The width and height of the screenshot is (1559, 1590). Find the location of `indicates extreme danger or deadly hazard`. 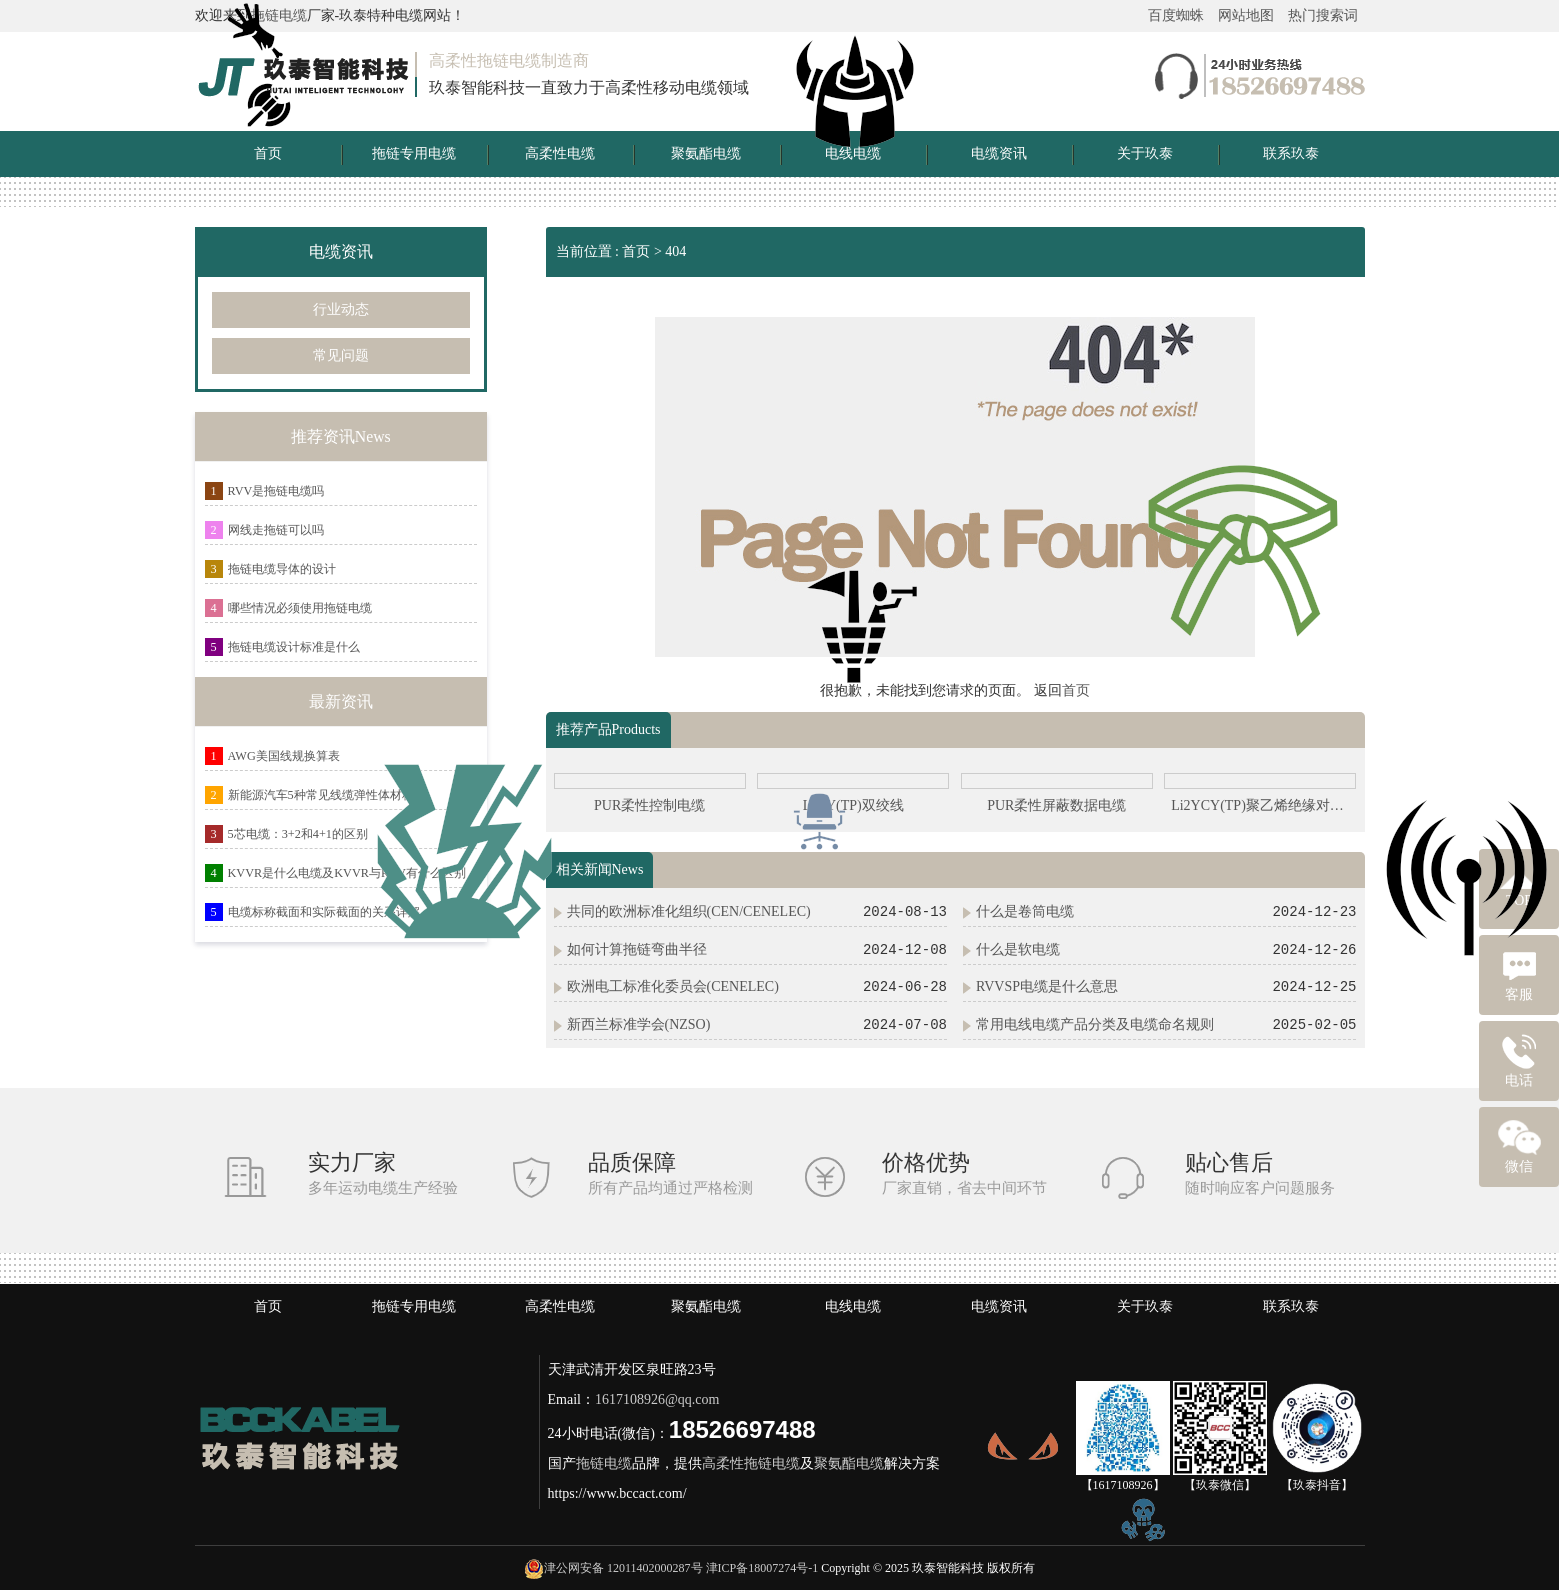

indicates extreme danger or deadly hazard is located at coordinates (1143, 1520).